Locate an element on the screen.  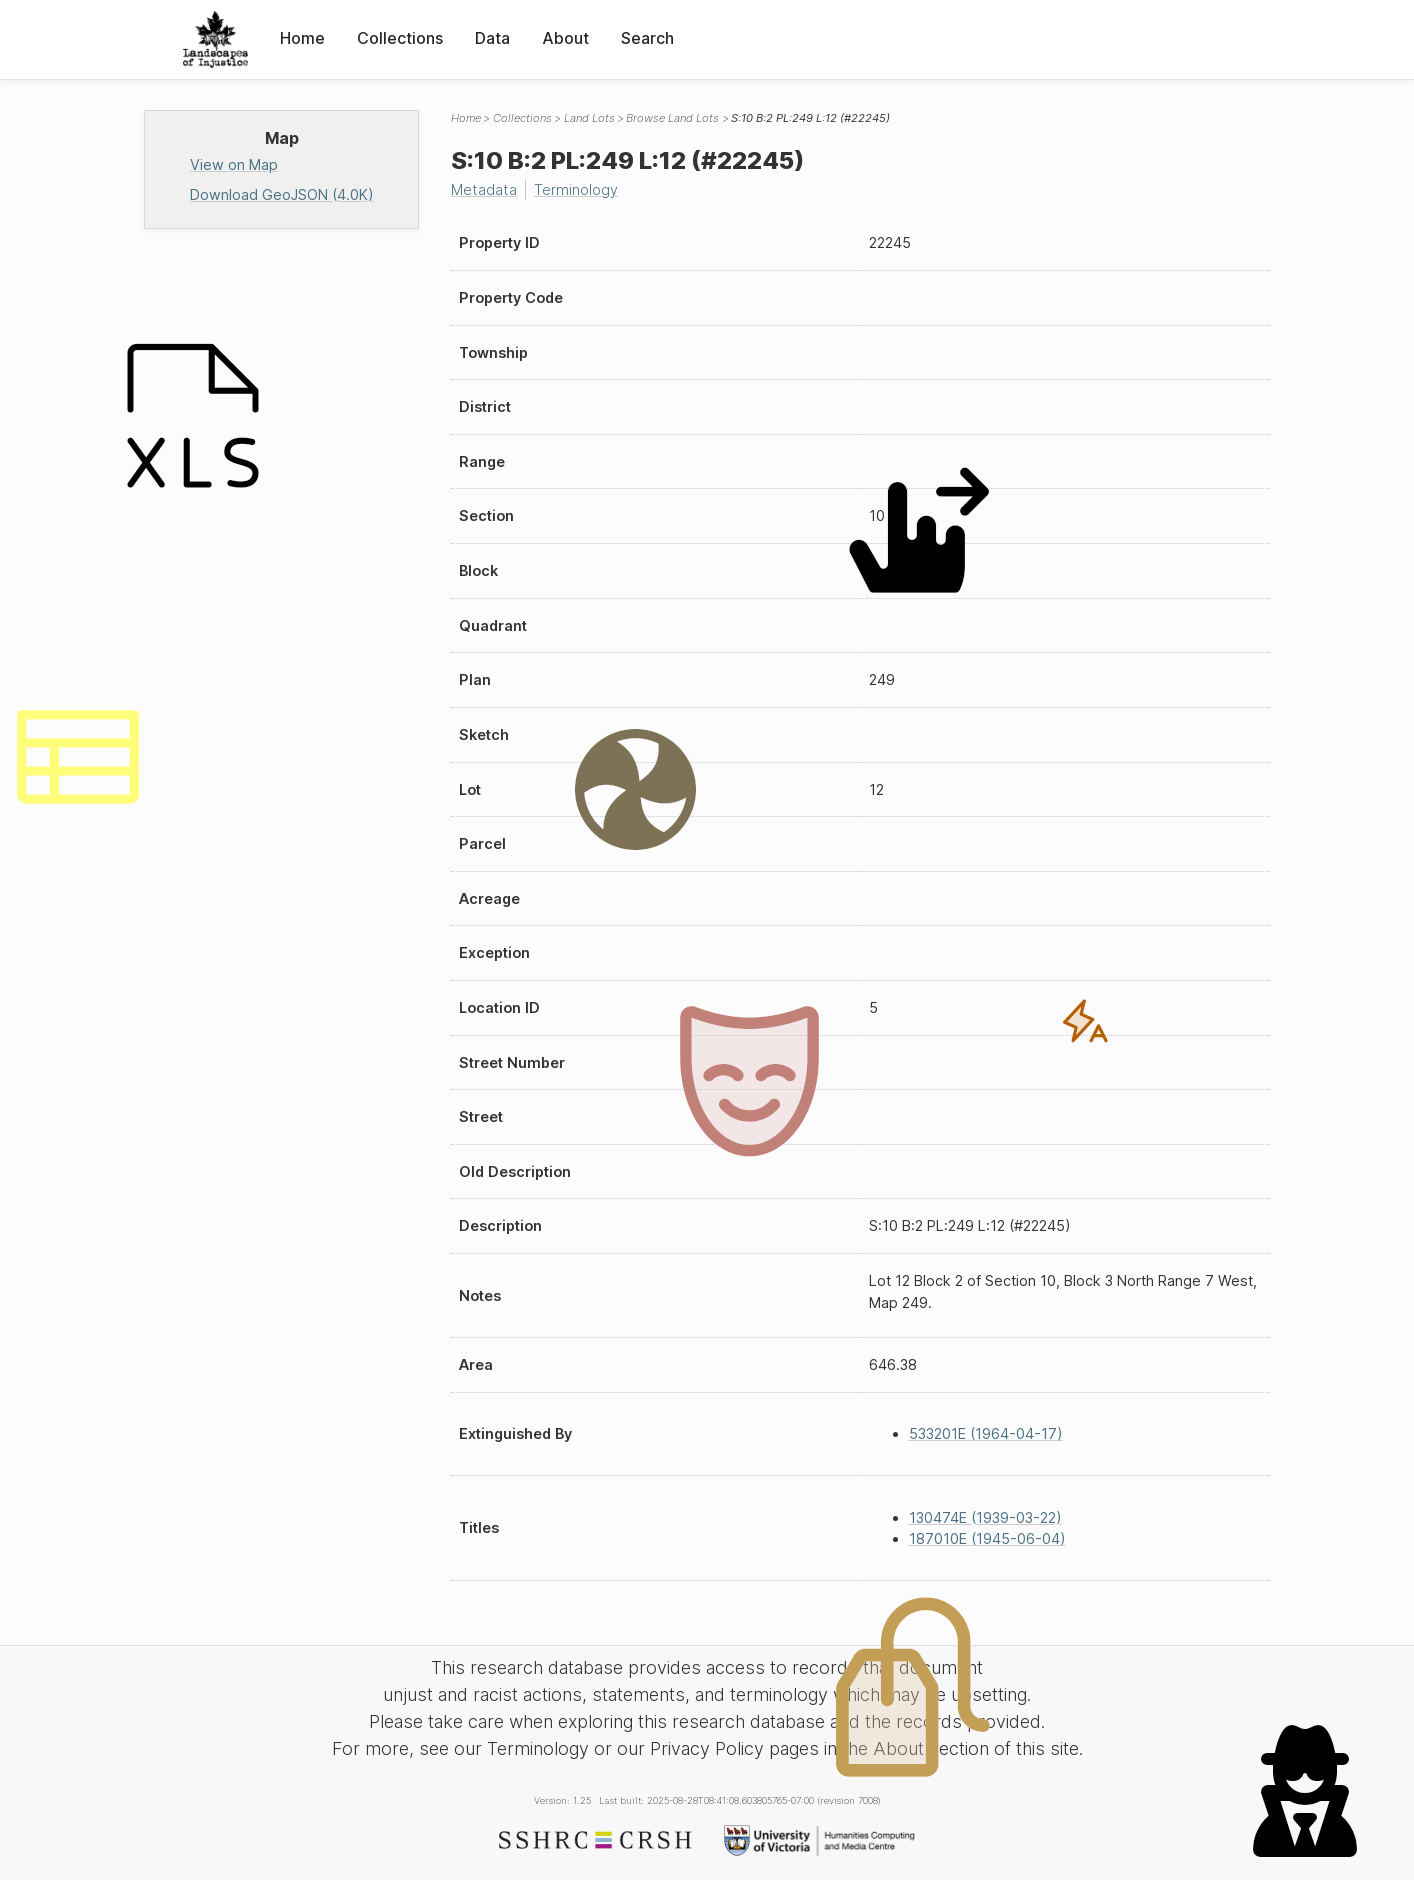
view data in table format is located at coordinates (78, 757).